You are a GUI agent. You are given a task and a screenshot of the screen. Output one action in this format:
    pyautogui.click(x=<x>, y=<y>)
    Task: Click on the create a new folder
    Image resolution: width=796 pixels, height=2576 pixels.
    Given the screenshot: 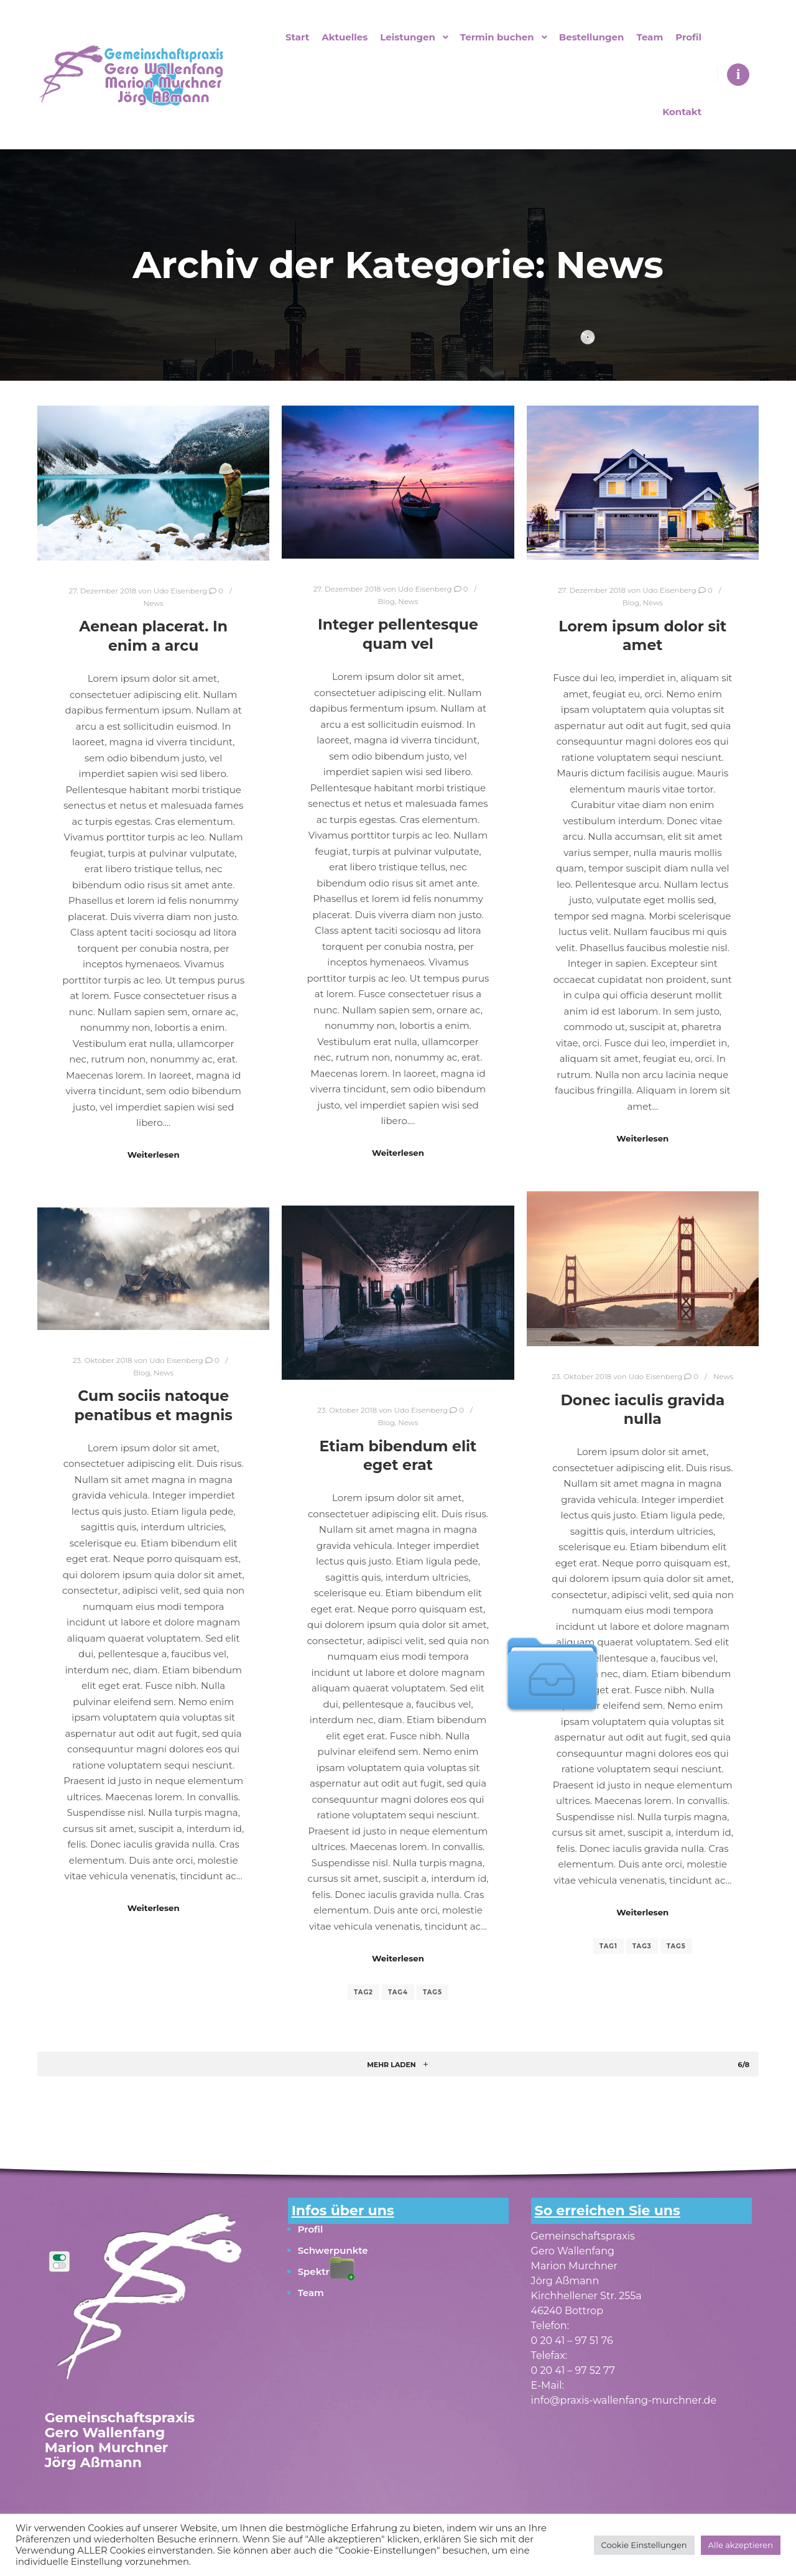 What is the action you would take?
    pyautogui.click(x=342, y=2268)
    